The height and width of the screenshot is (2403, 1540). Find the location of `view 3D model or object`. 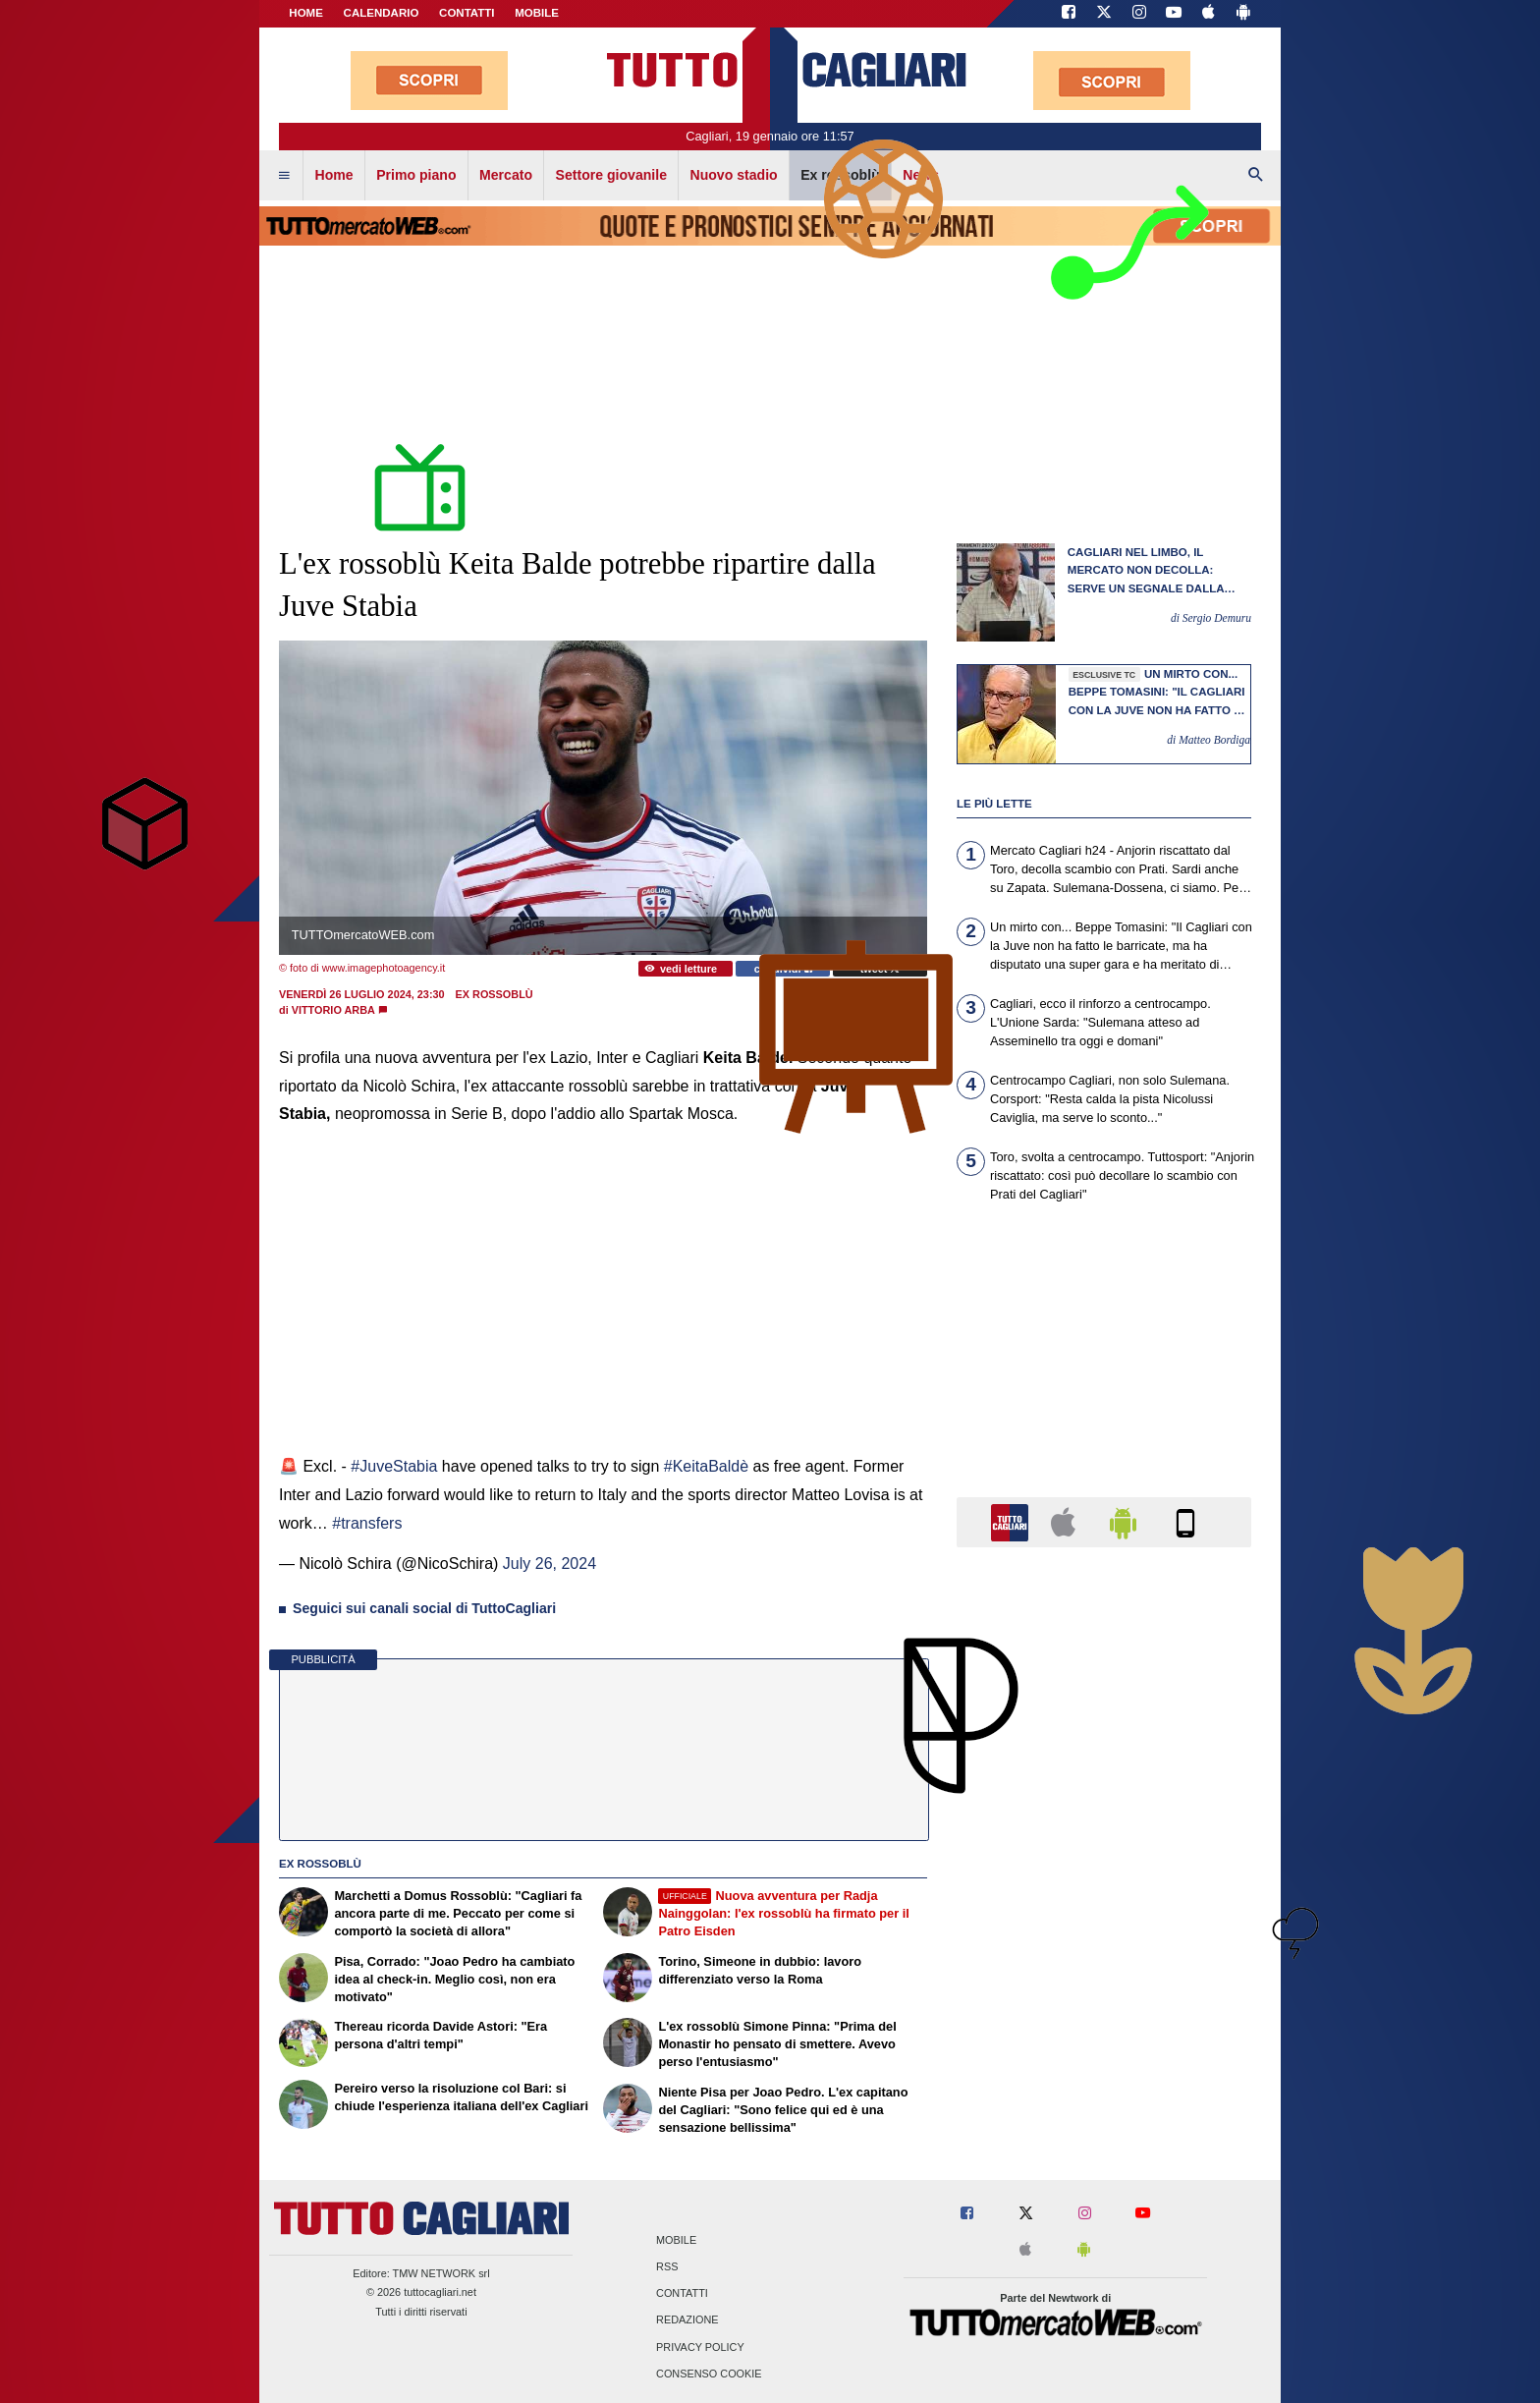

view 3D model or object is located at coordinates (144, 823).